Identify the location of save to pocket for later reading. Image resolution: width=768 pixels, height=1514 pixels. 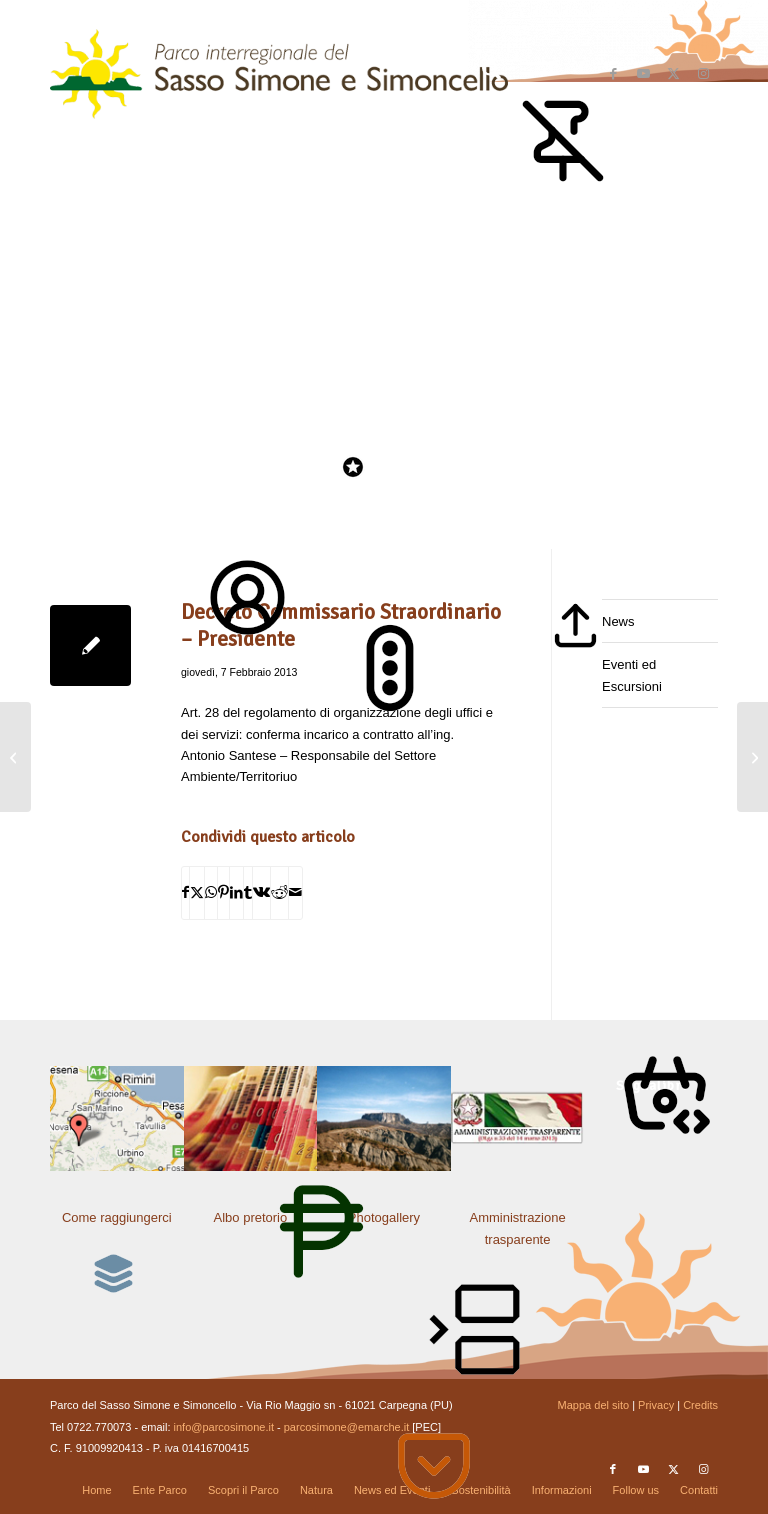
(434, 1466).